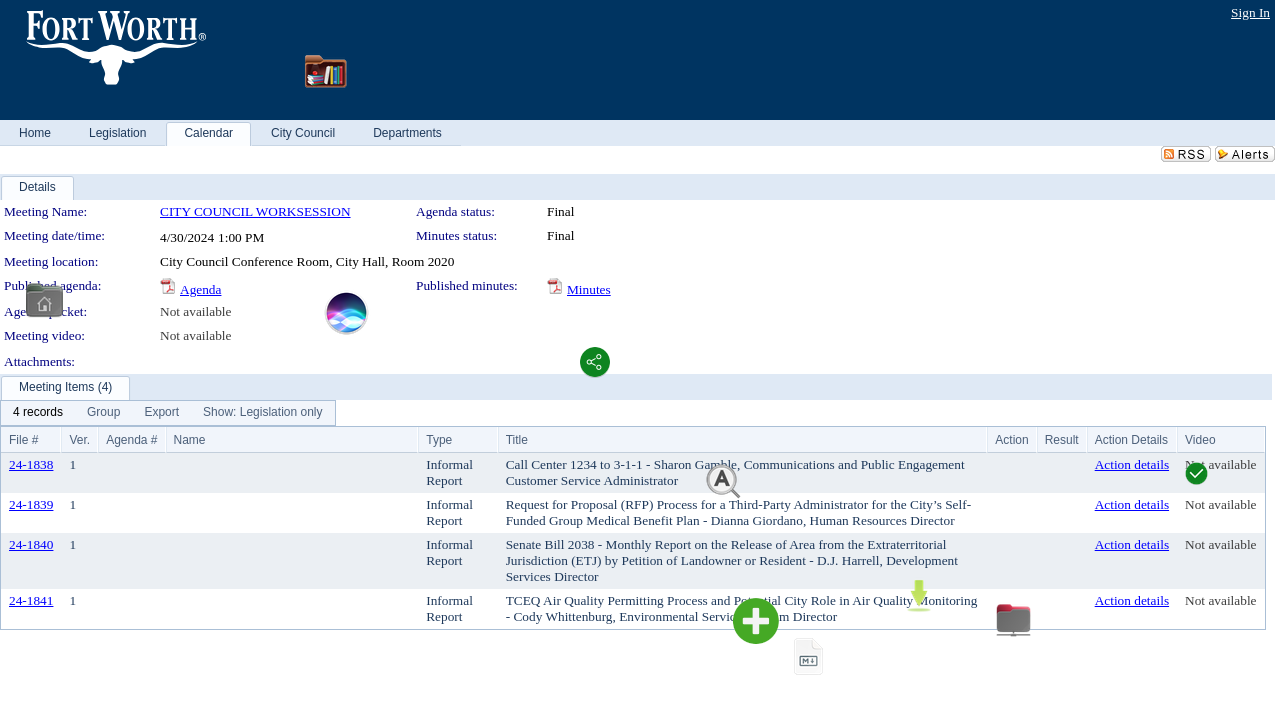  I want to click on access sharing and network preferences, so click(595, 362).